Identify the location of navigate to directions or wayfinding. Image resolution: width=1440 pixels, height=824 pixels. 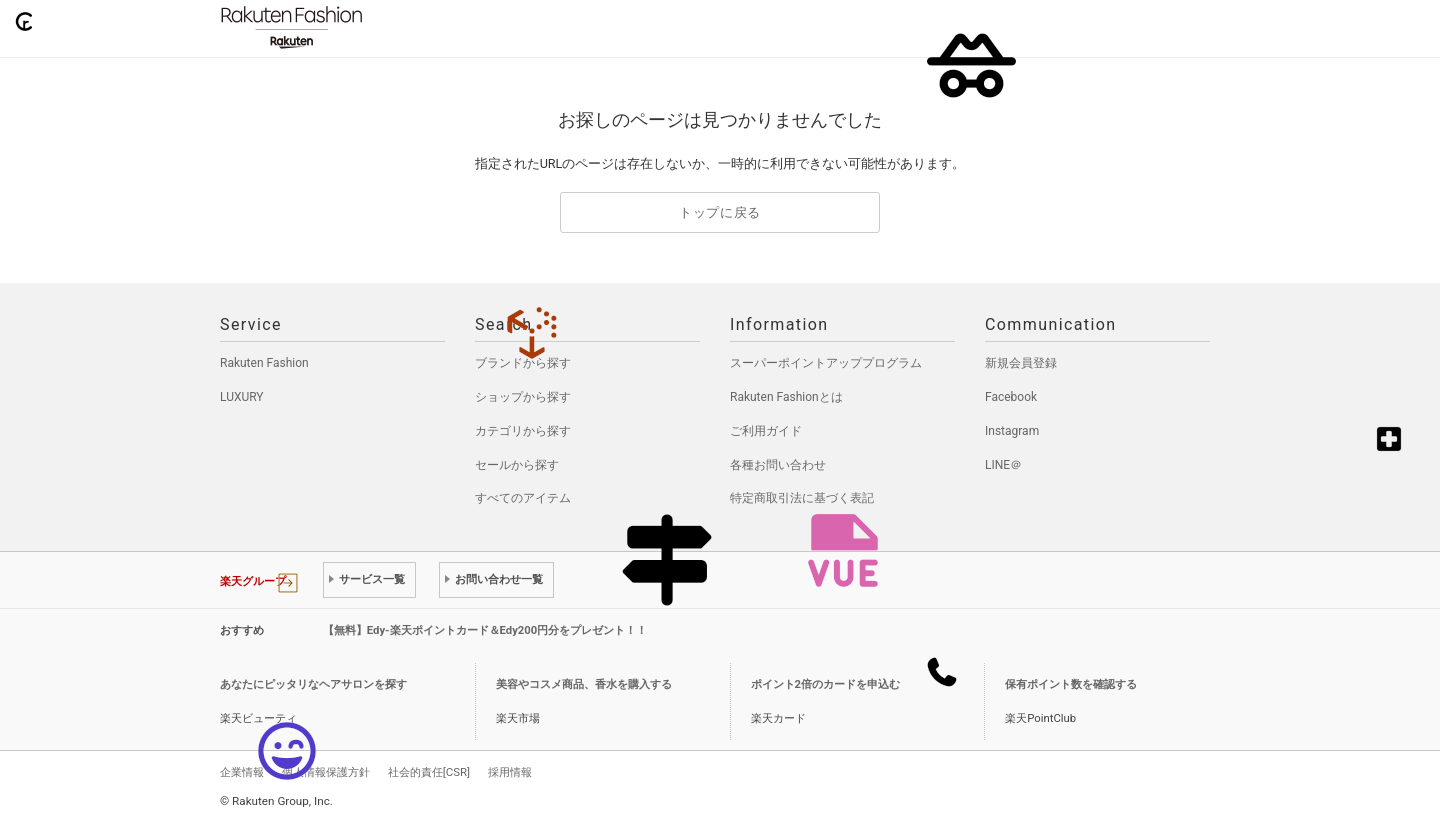
(667, 560).